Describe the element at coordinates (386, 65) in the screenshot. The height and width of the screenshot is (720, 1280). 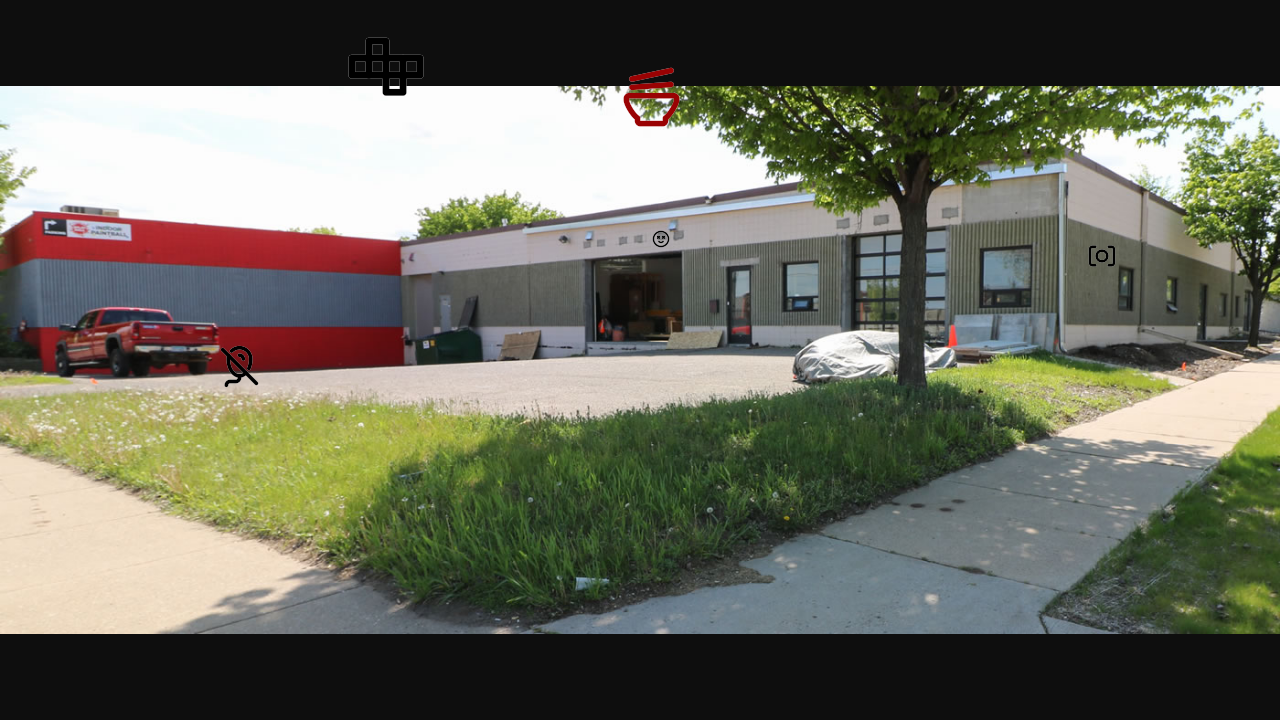
I see `view 3d model unfolded net` at that location.